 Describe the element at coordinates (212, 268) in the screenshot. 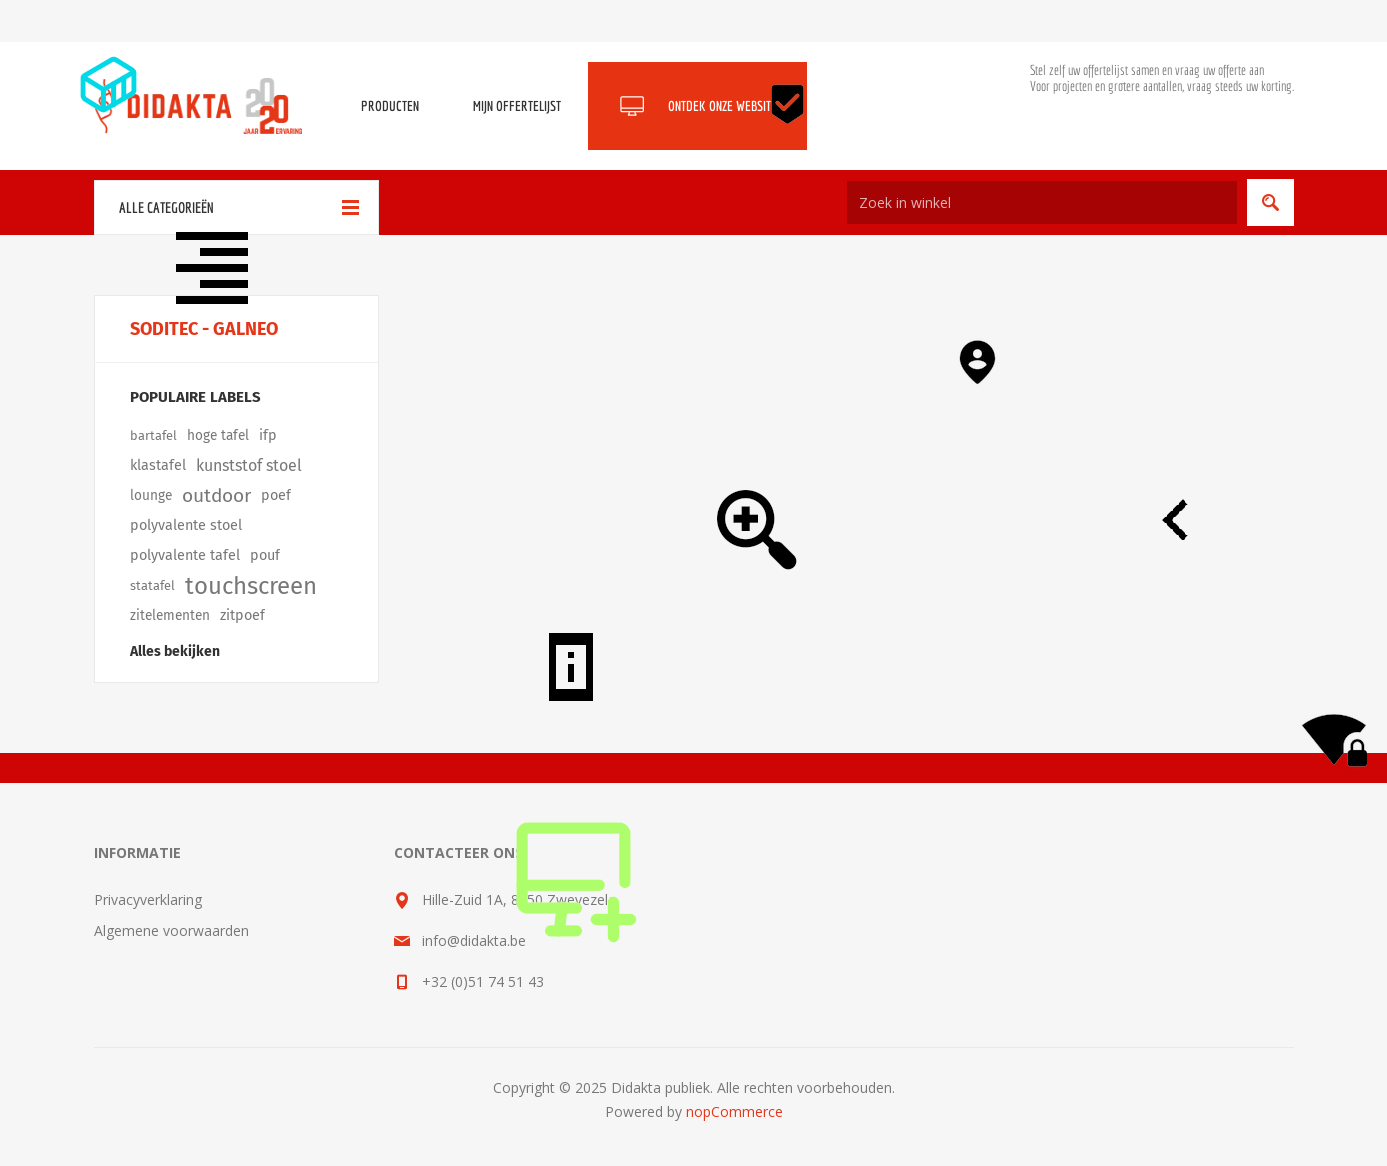

I see `align text to the right` at that location.